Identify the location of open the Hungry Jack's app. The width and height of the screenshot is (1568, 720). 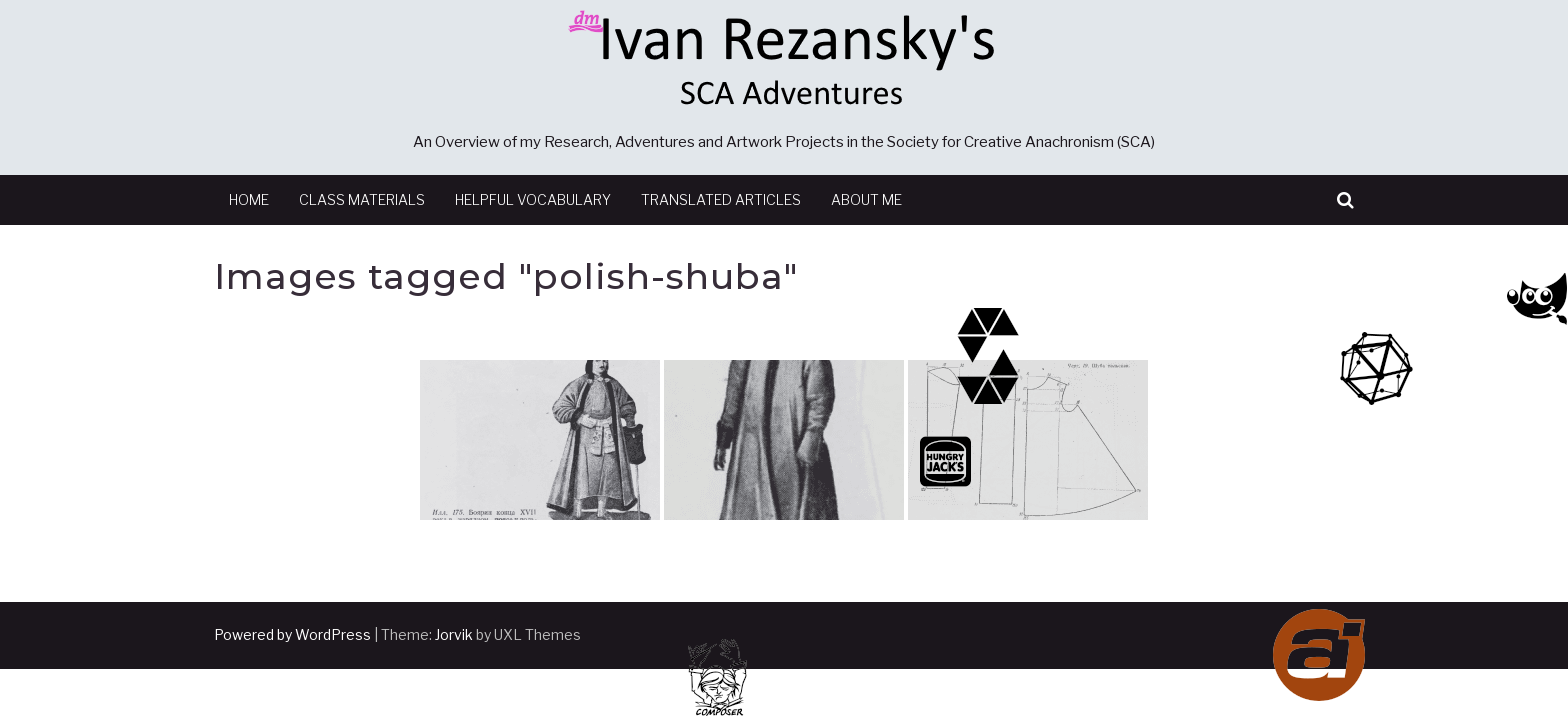
(945, 461).